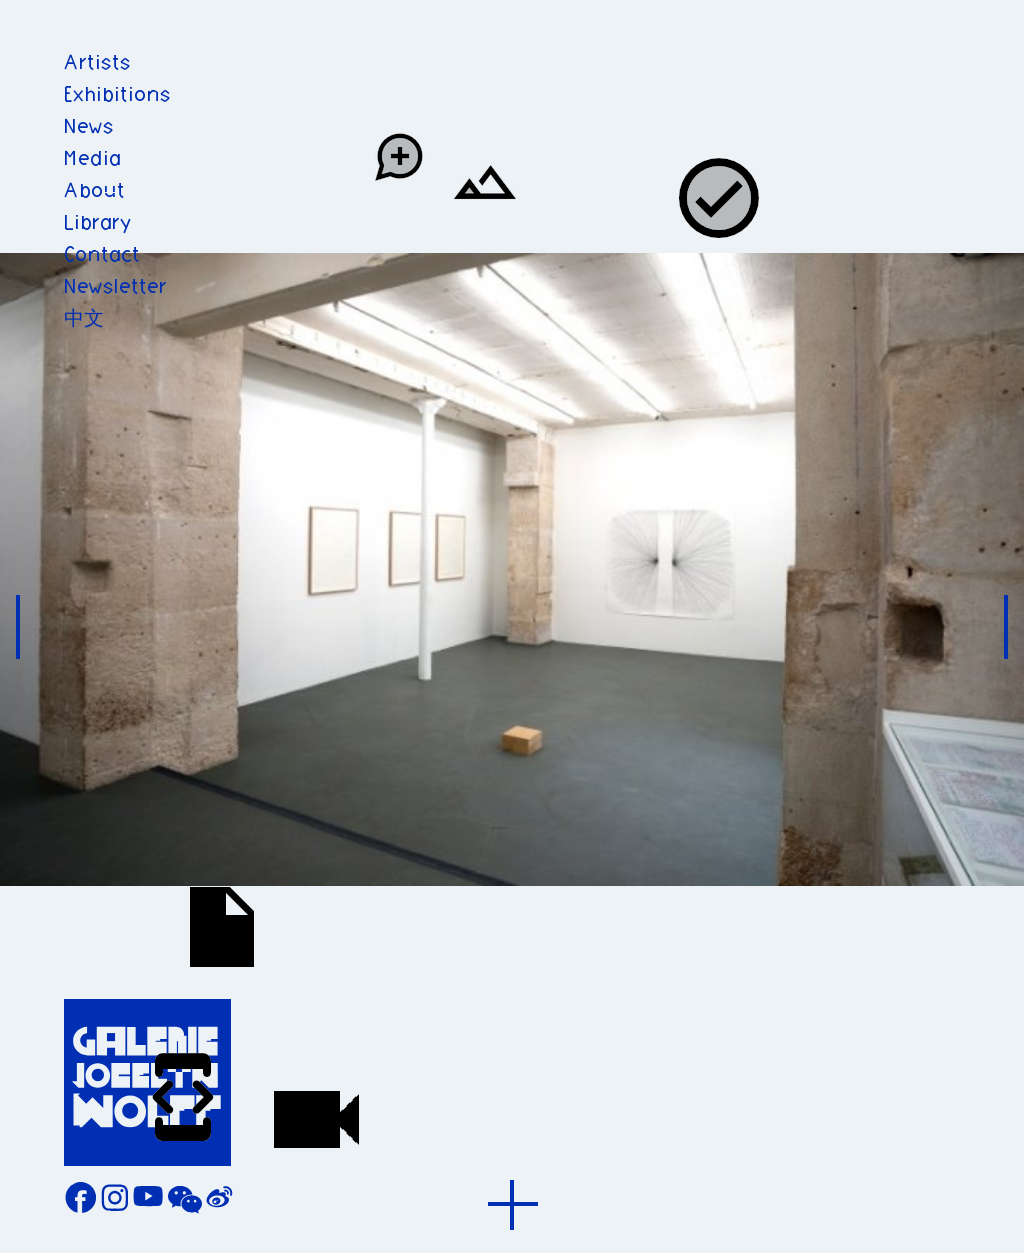 This screenshot has height=1253, width=1024. What do you see at coordinates (485, 182) in the screenshot?
I see `view landscape orientation photos` at bounding box center [485, 182].